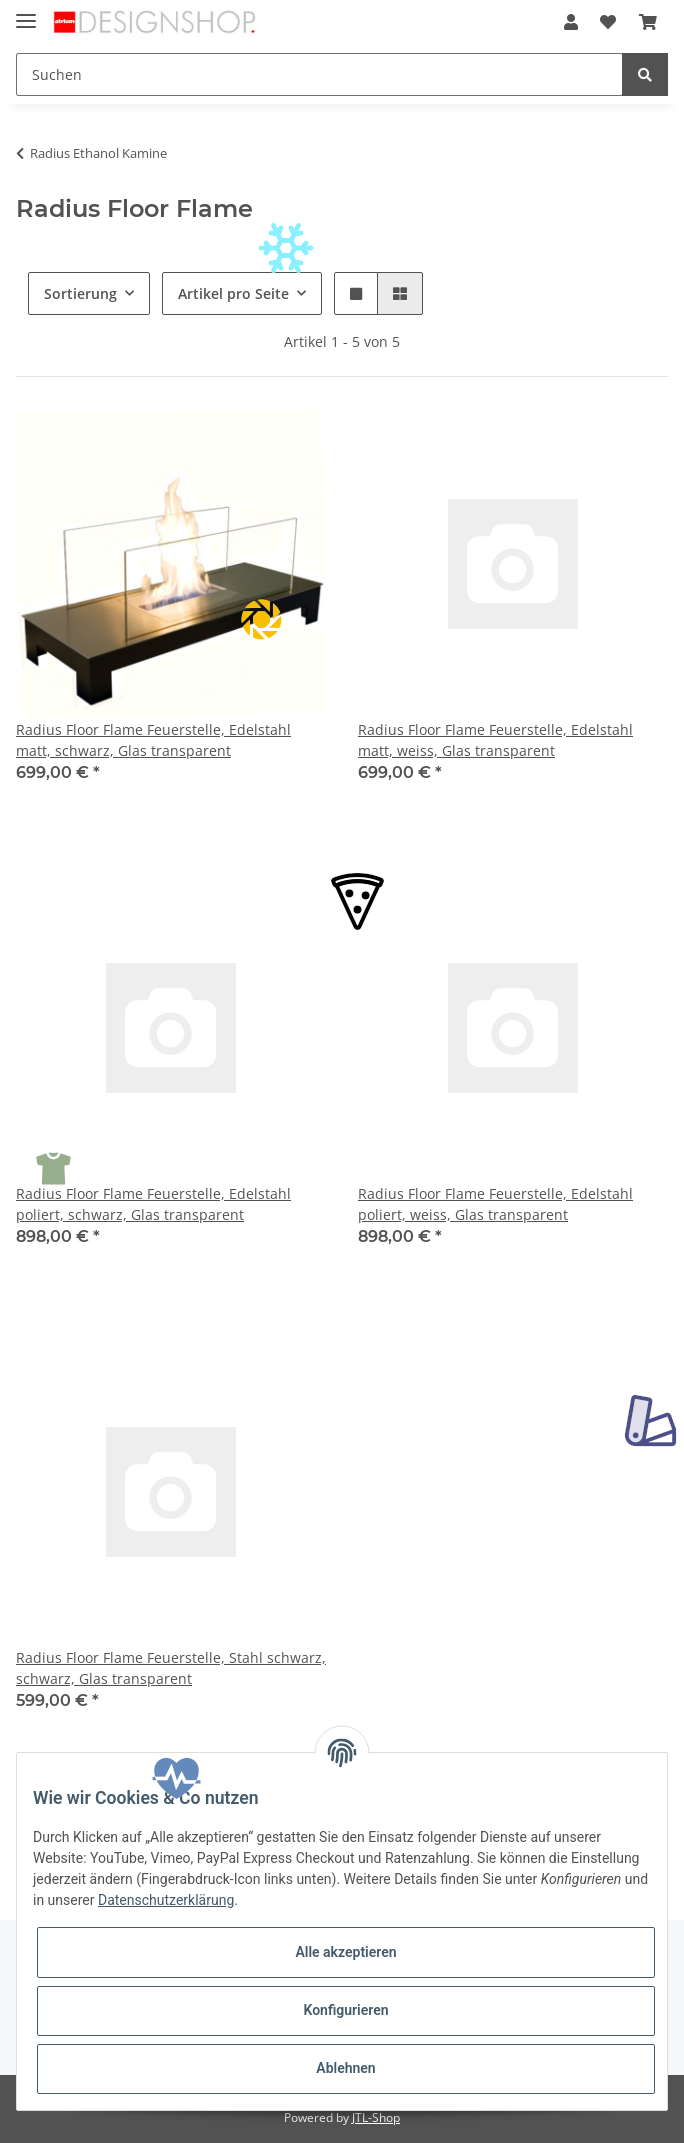  I want to click on activate cooling or air conditioning mode, so click(286, 248).